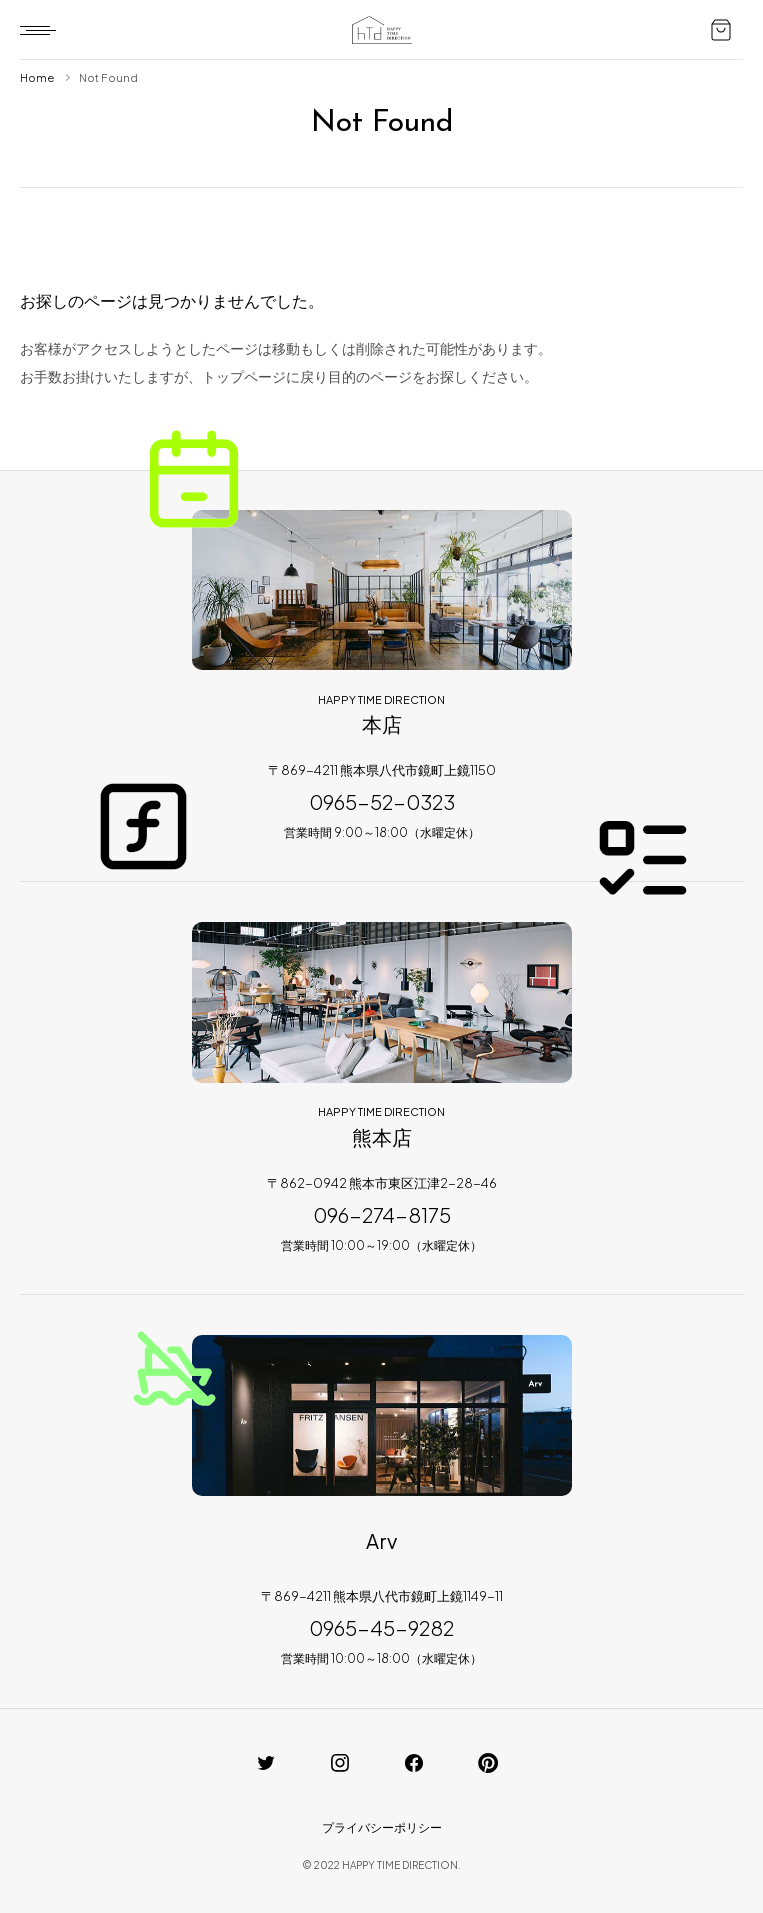 The width and height of the screenshot is (763, 1913). What do you see at coordinates (643, 860) in the screenshot?
I see `view your to-do list` at bounding box center [643, 860].